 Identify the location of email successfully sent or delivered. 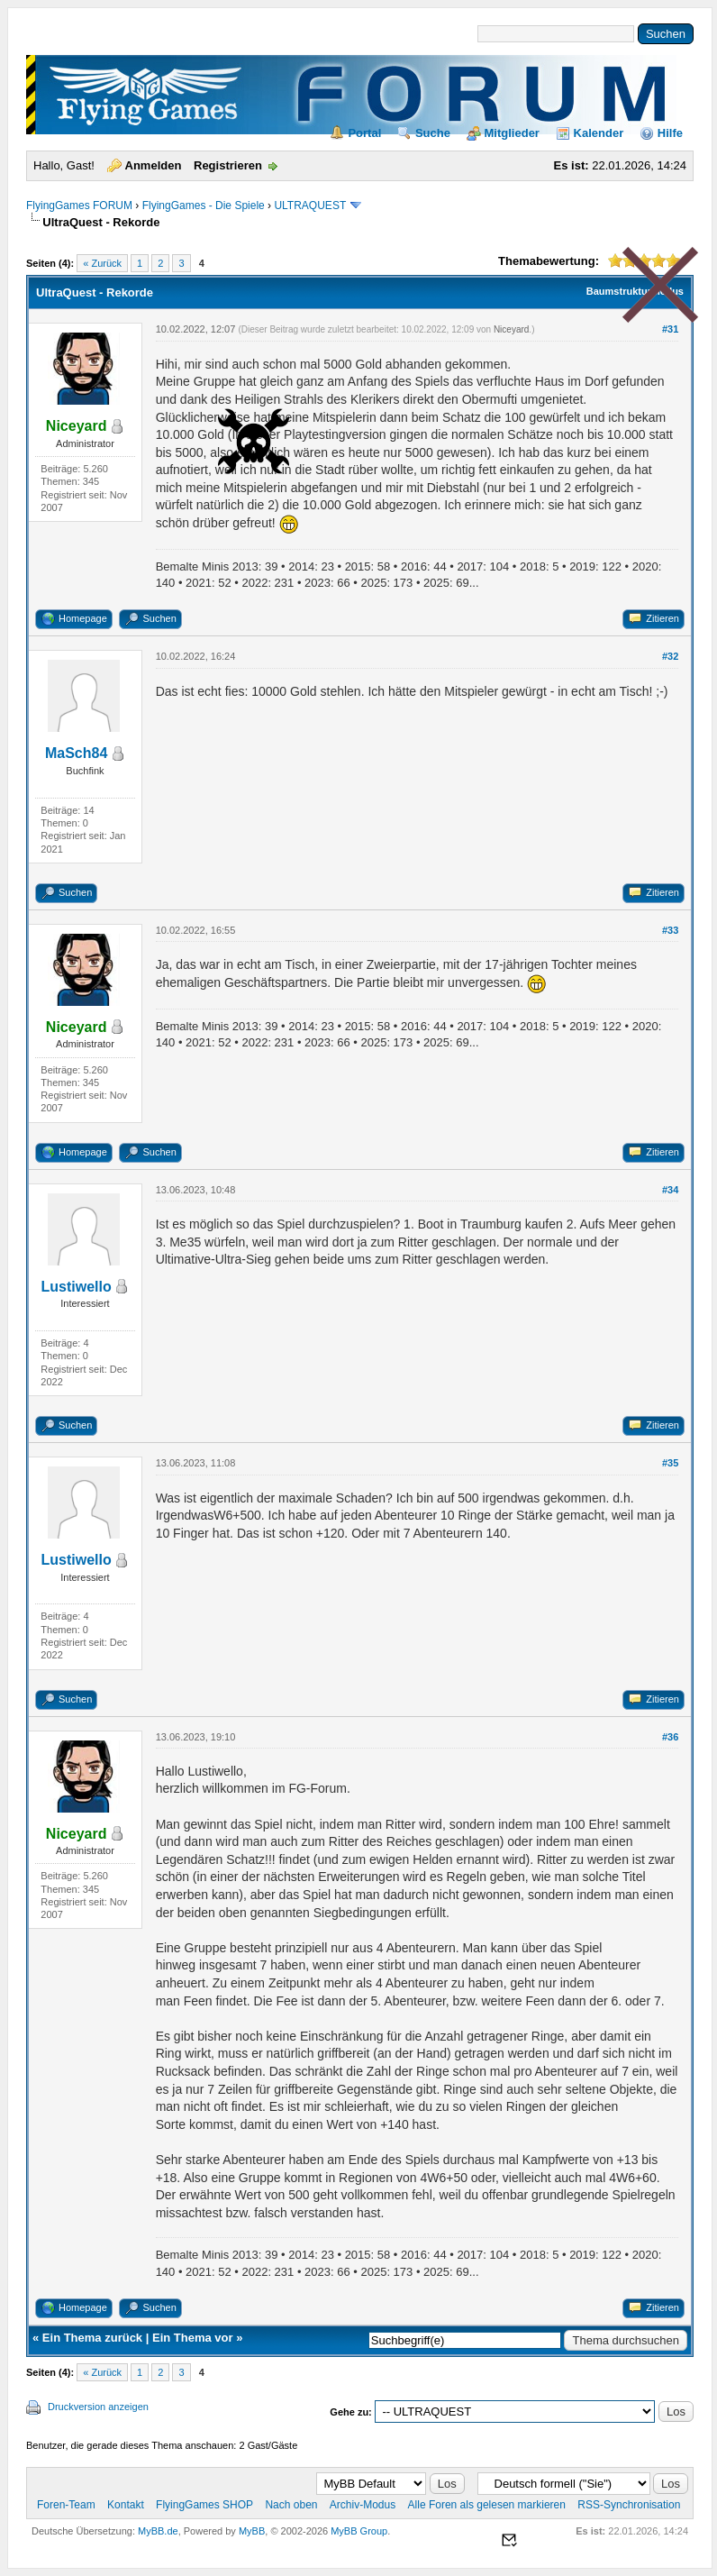
(509, 2540).